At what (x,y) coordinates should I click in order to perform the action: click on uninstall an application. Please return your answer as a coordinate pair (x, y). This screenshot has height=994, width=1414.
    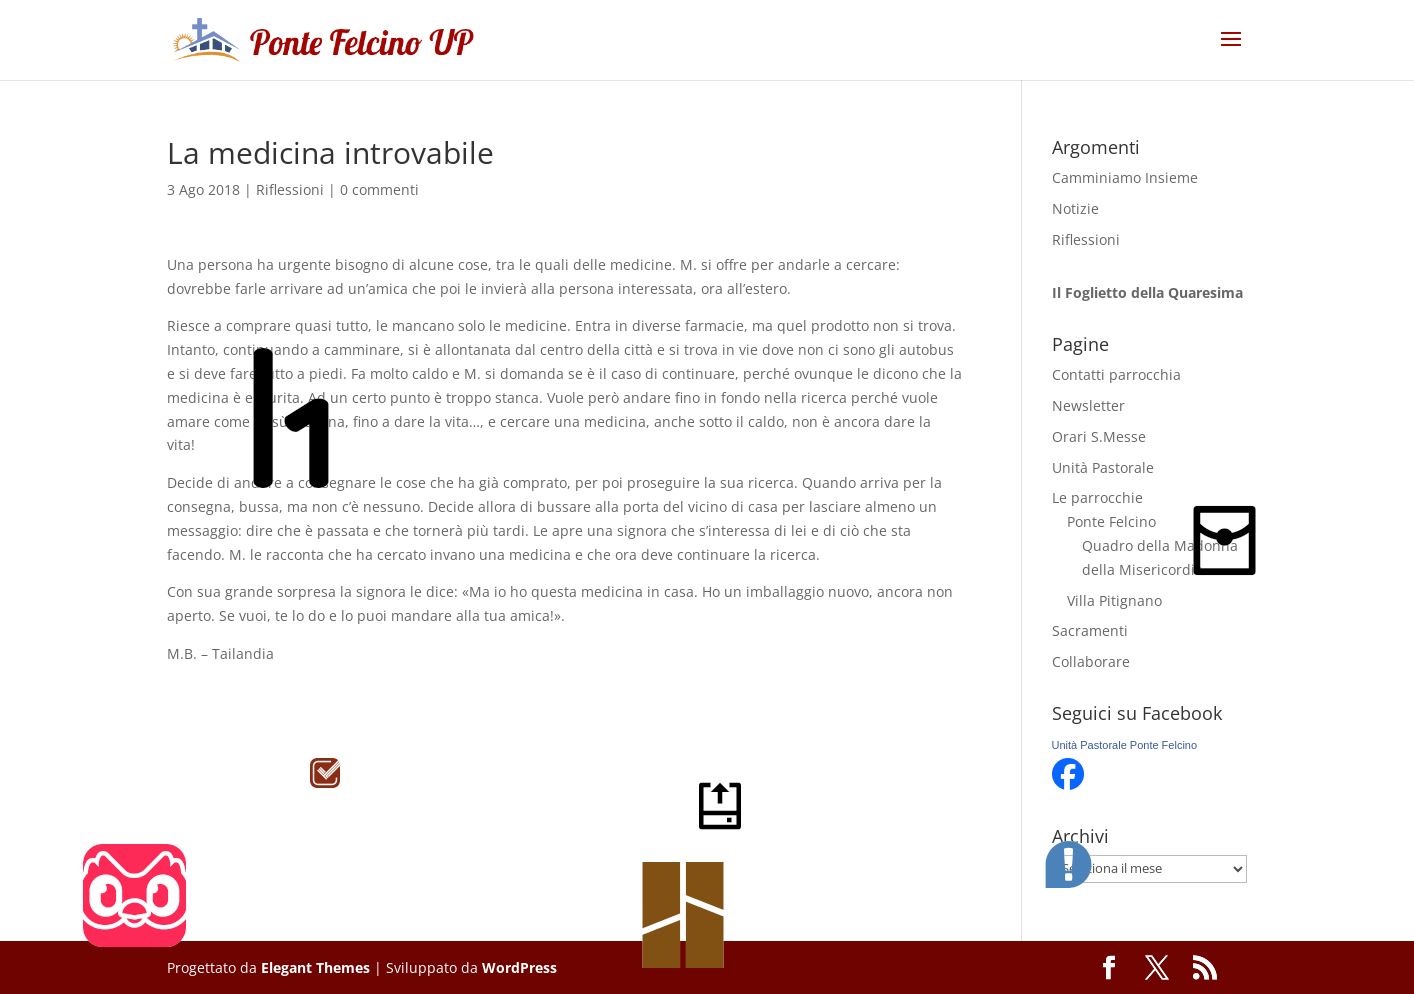
    Looking at the image, I should click on (720, 806).